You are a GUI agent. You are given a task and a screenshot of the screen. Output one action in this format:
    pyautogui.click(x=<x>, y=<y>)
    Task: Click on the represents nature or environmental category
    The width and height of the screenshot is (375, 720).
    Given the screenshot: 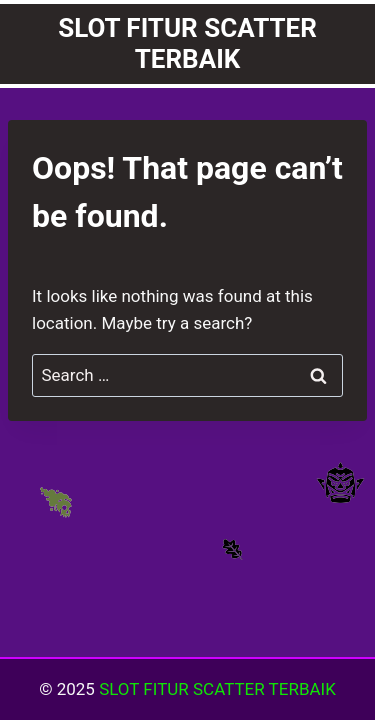 What is the action you would take?
    pyautogui.click(x=232, y=549)
    